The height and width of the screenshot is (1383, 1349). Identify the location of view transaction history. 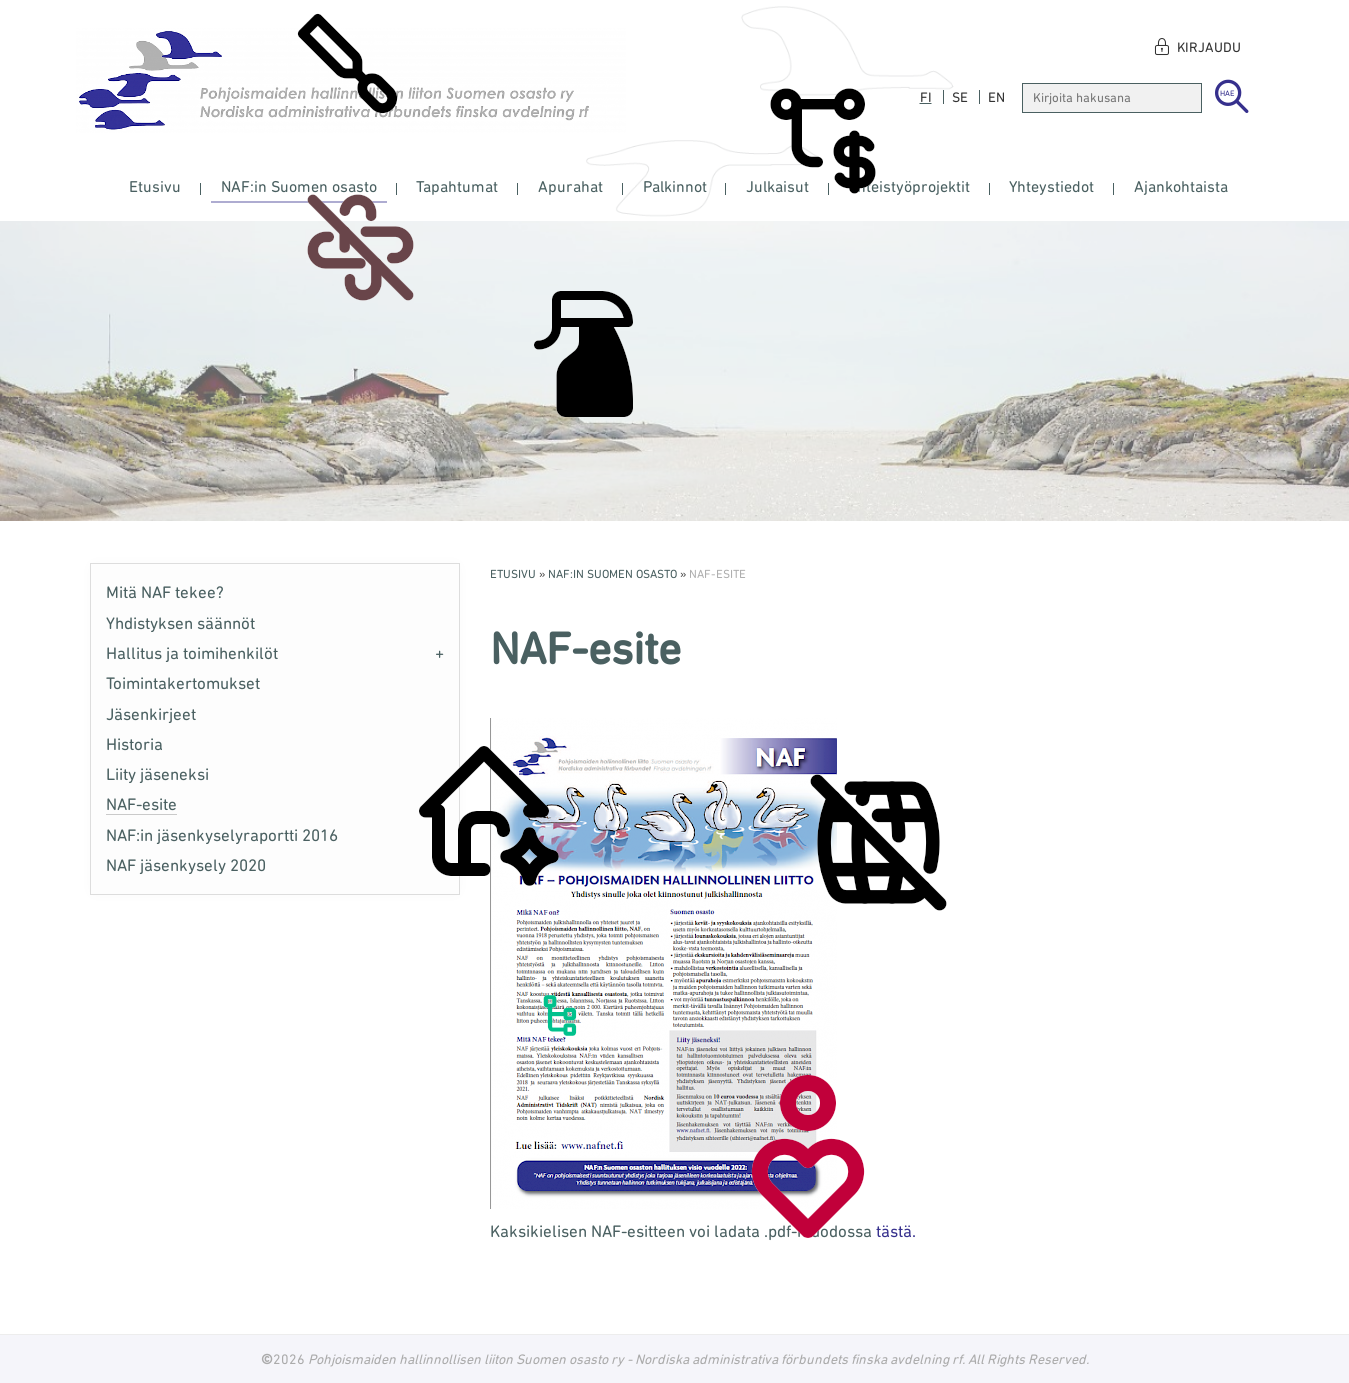
(823, 141).